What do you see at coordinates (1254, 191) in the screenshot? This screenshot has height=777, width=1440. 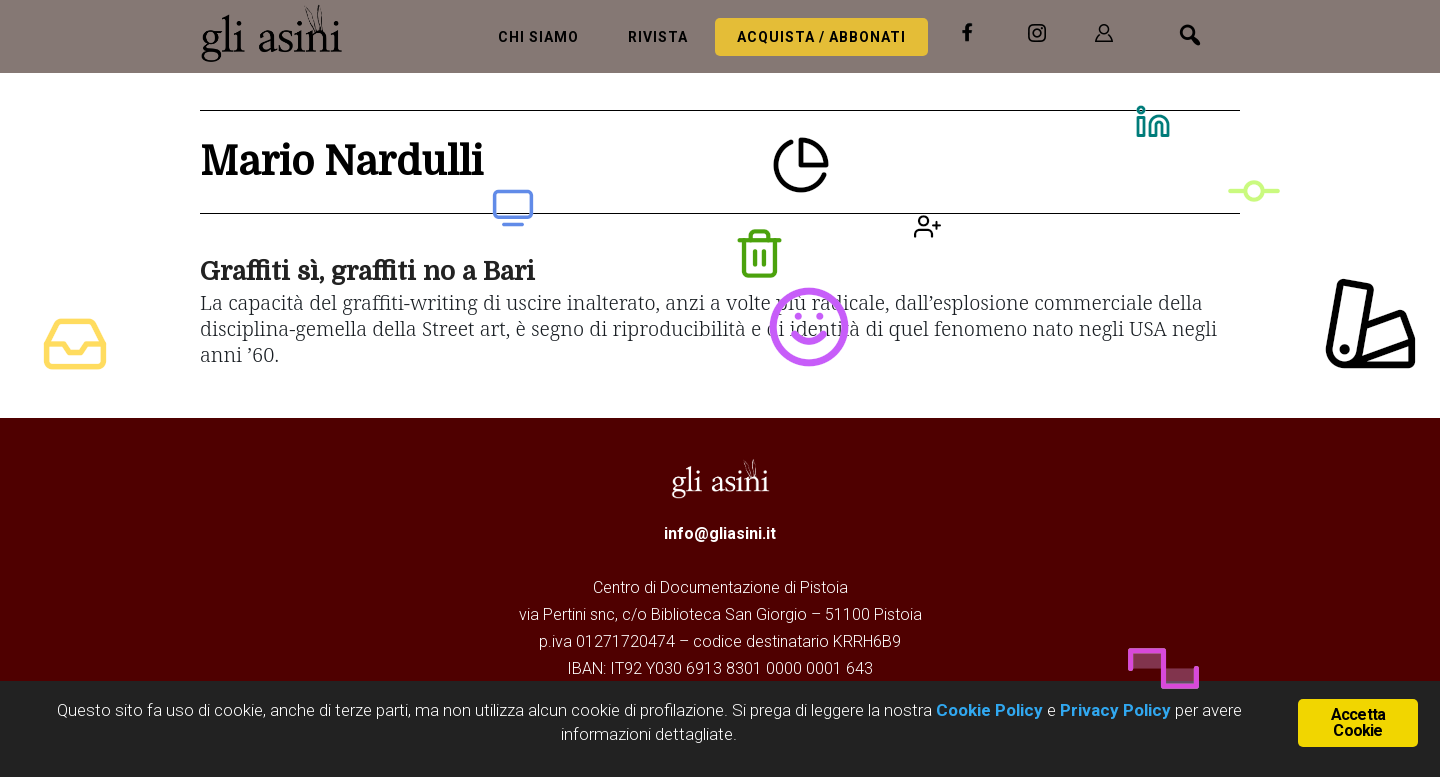 I see `view commit details in version control` at bounding box center [1254, 191].